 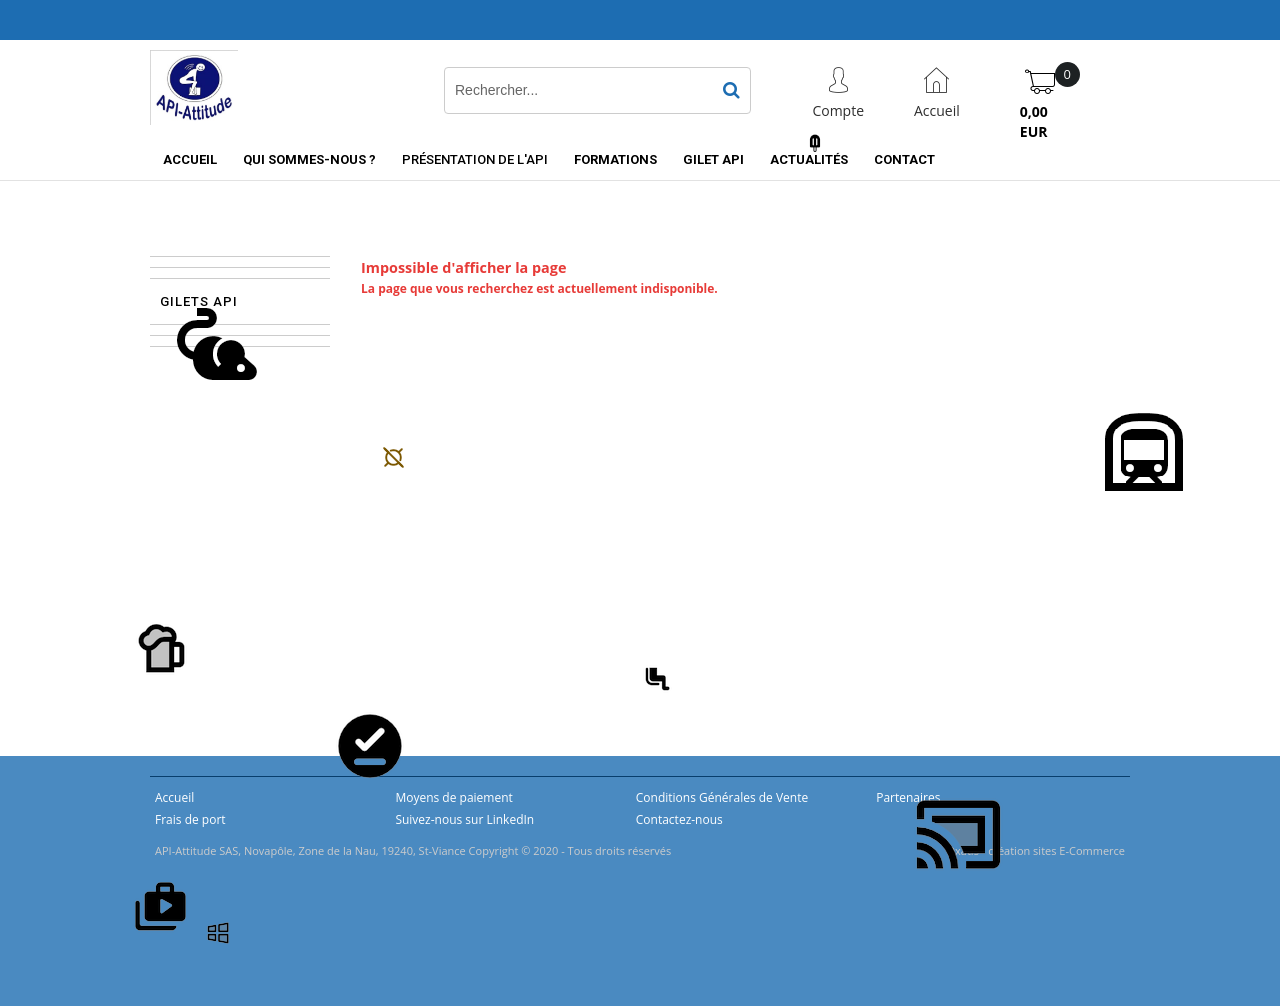 What do you see at coordinates (160, 907) in the screenshot?
I see `view your purchased videos or media` at bounding box center [160, 907].